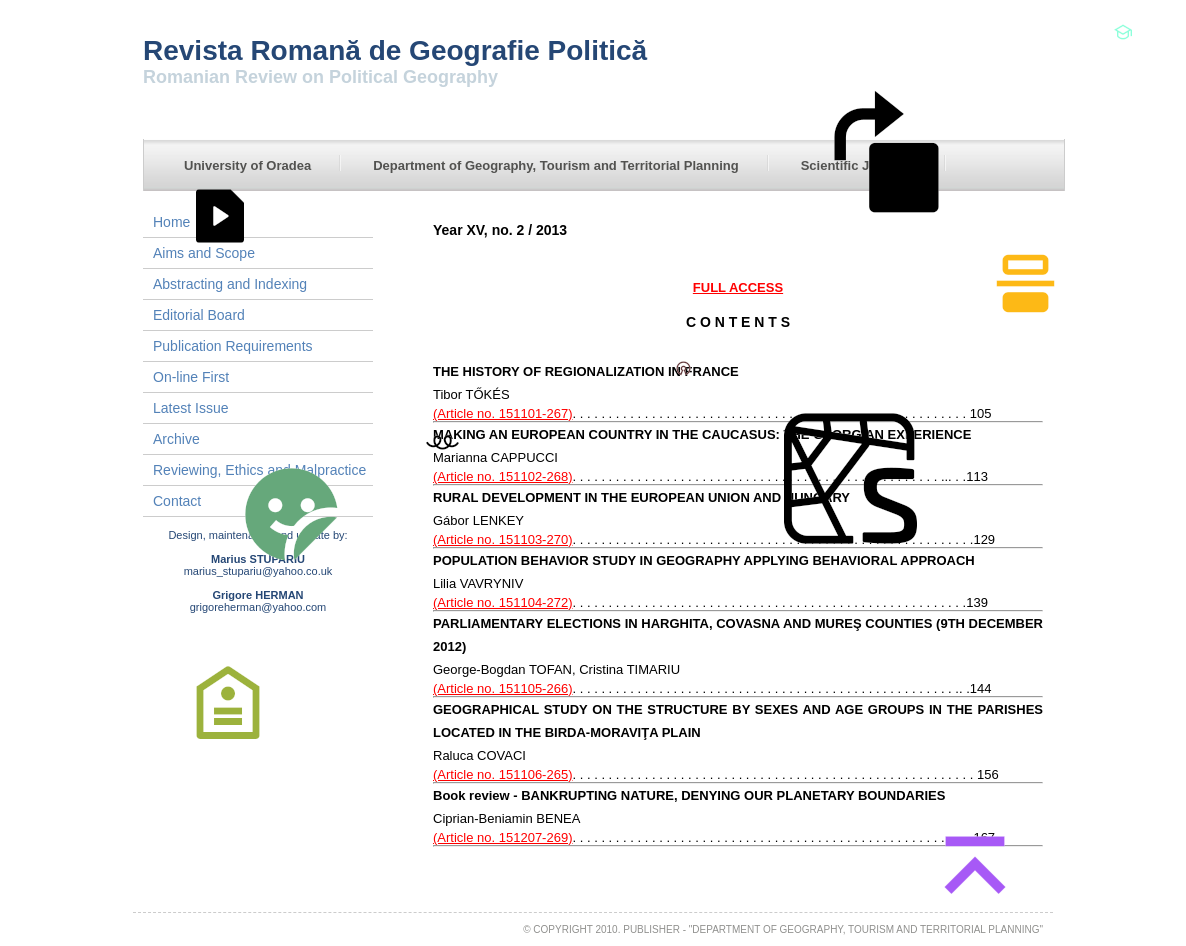 Image resolution: width=1186 pixels, height=946 pixels. Describe the element at coordinates (291, 514) in the screenshot. I see `add a sticker to your message` at that location.